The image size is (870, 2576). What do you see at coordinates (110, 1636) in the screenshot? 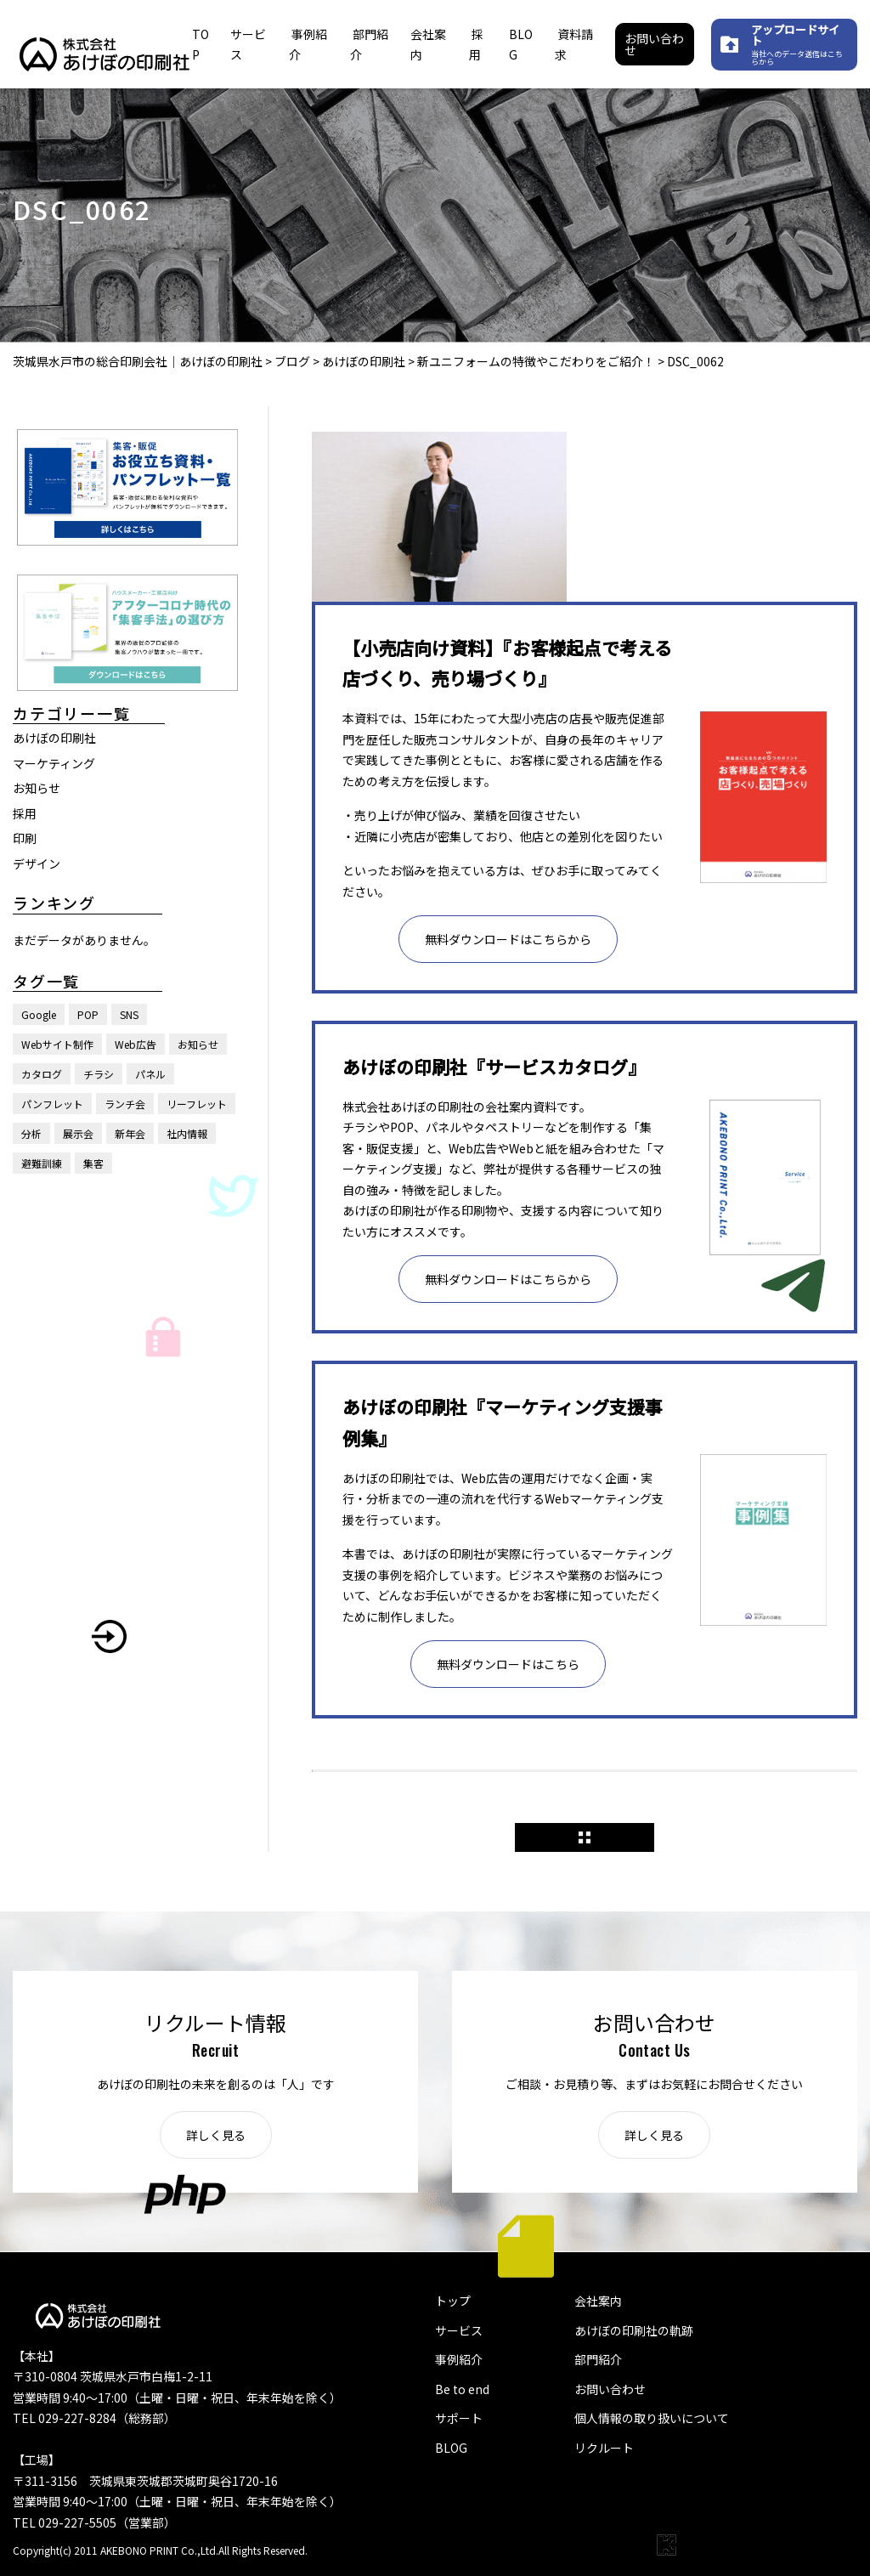
I see `log in to your account` at bounding box center [110, 1636].